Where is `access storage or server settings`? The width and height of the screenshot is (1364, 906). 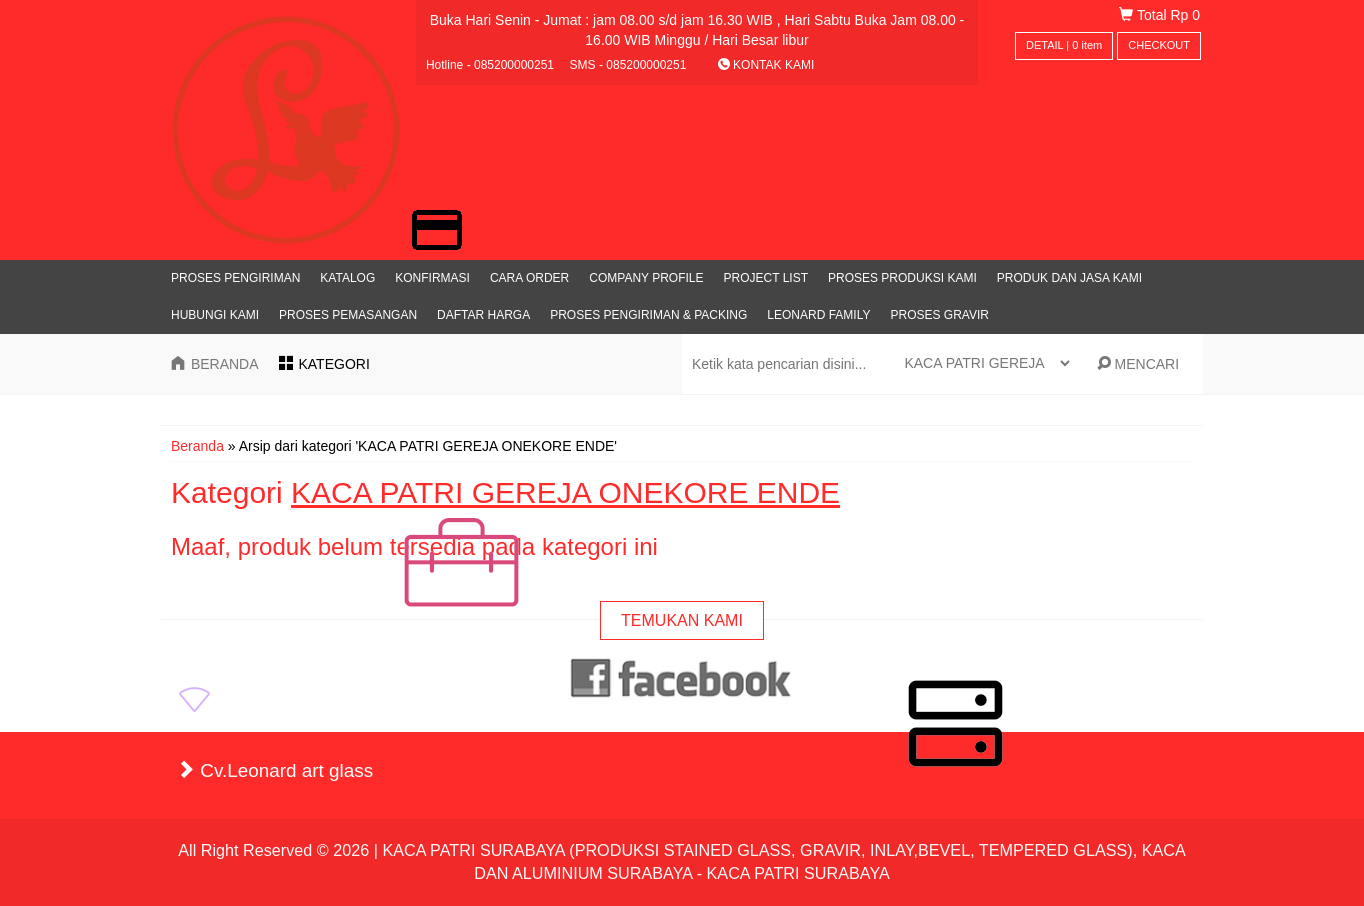 access storage or server settings is located at coordinates (955, 723).